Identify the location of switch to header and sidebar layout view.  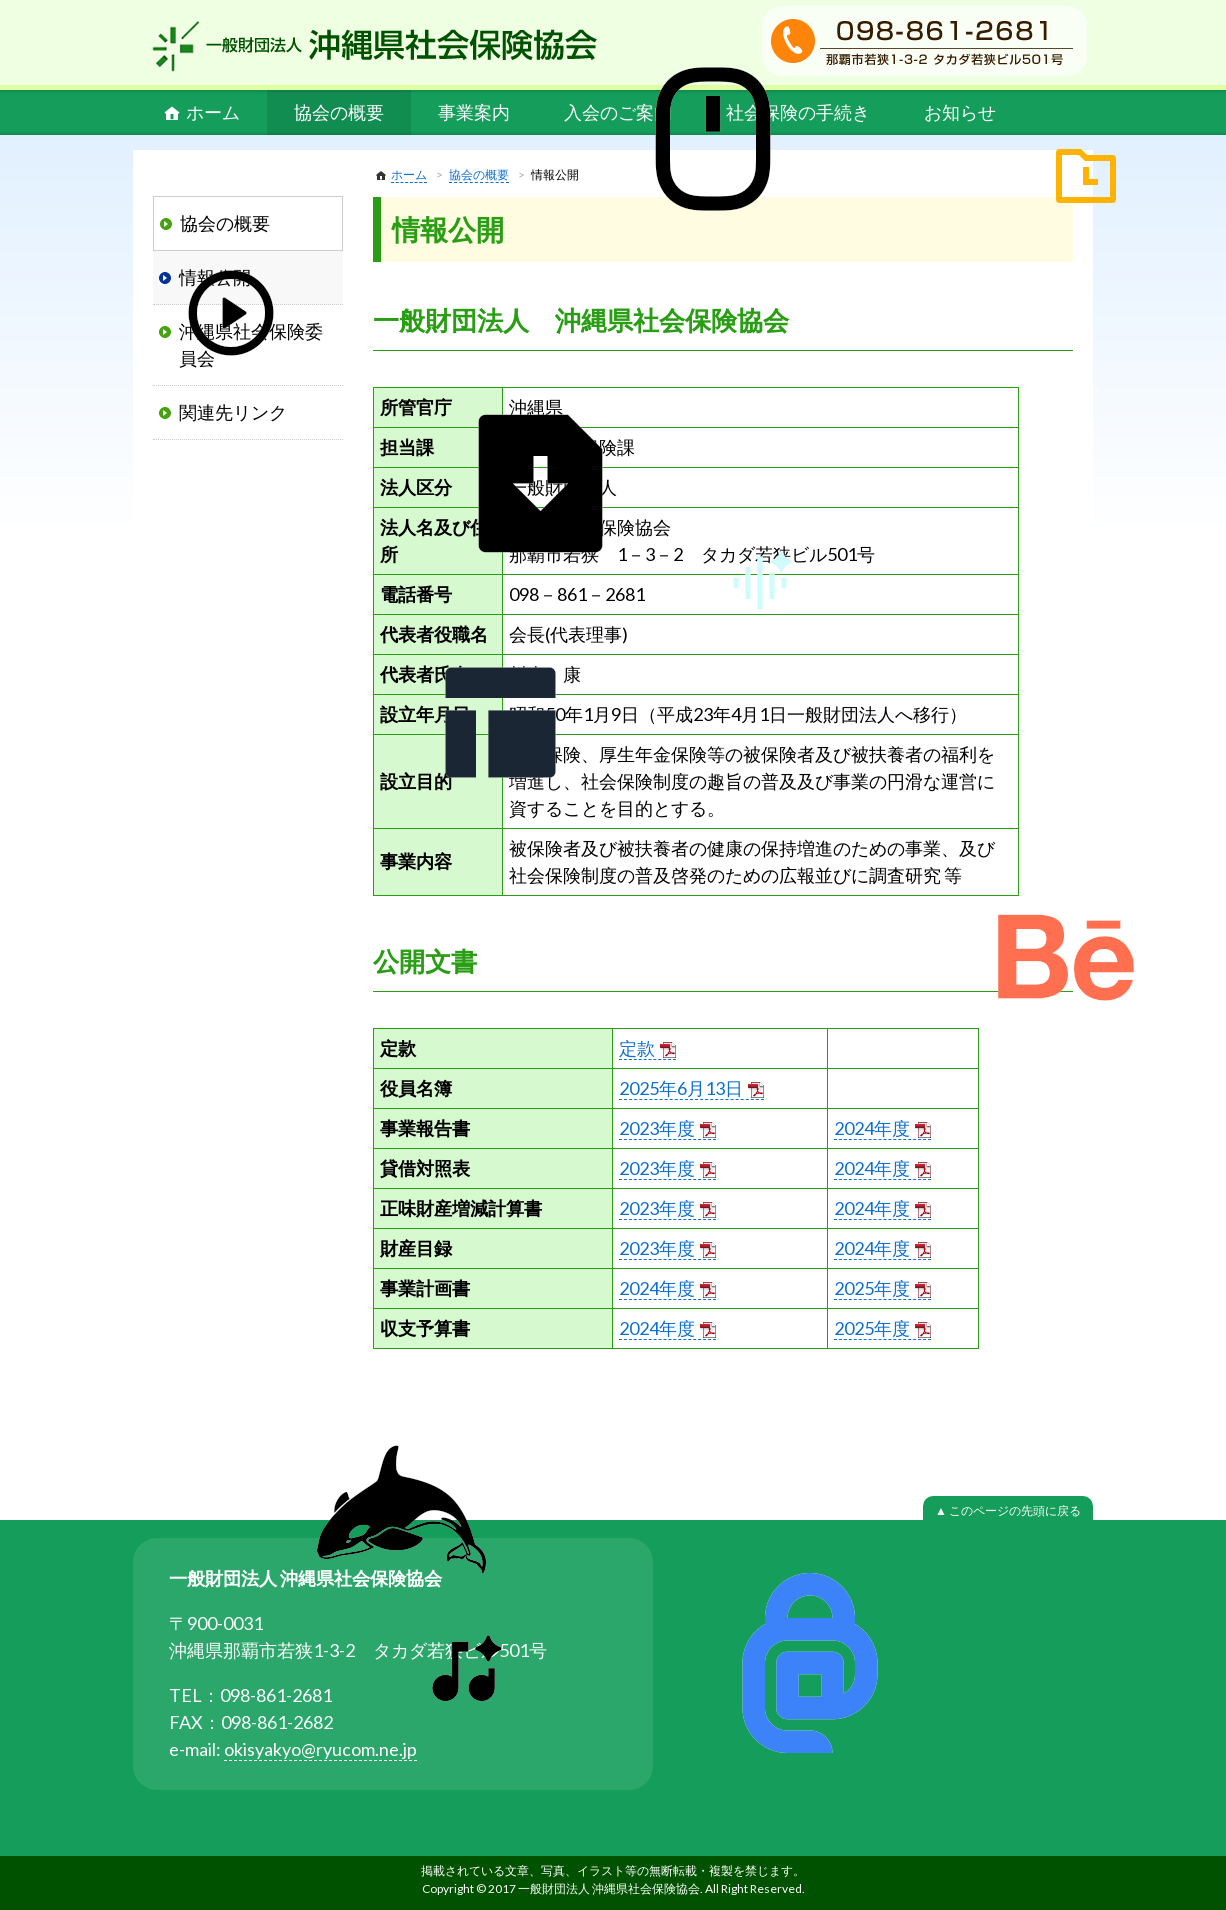
(500, 722).